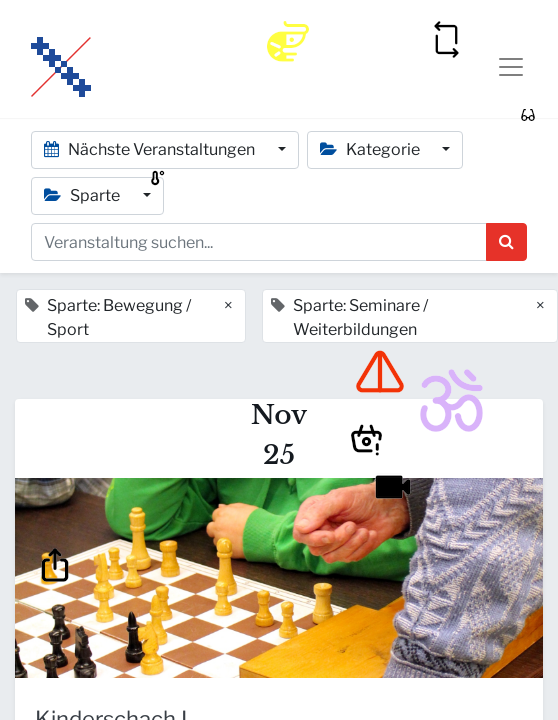 The width and height of the screenshot is (558, 720). I want to click on indicates high temperature reading, so click(157, 178).